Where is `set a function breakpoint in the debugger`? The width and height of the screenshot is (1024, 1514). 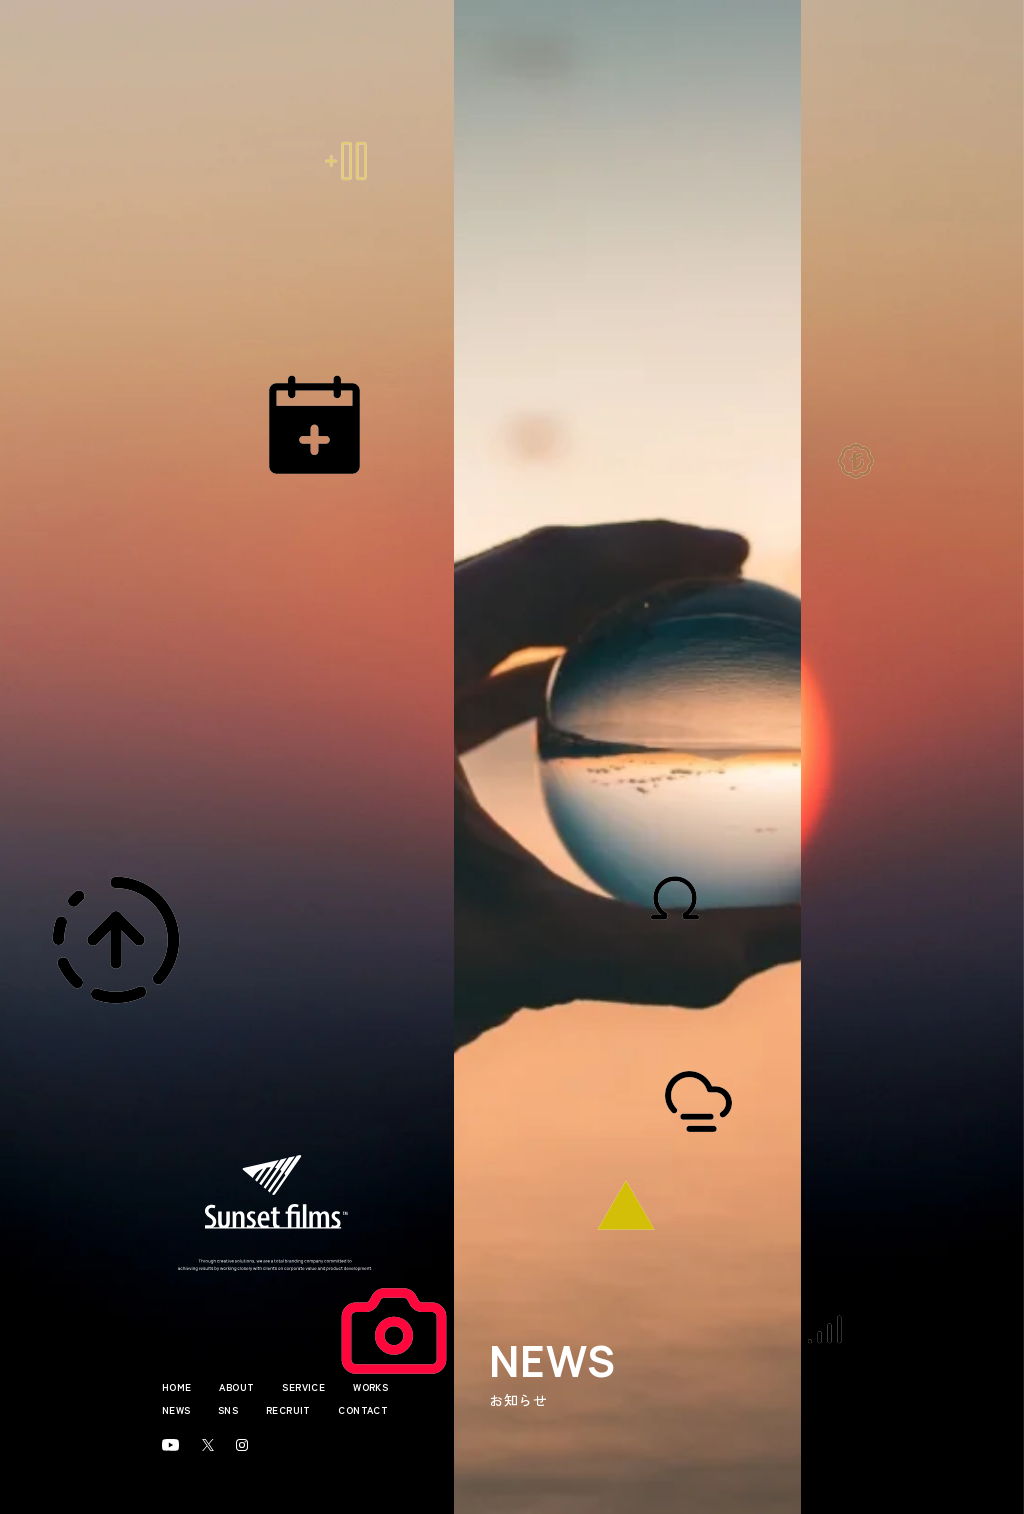
set a function breakpoint in the debugger is located at coordinates (626, 1209).